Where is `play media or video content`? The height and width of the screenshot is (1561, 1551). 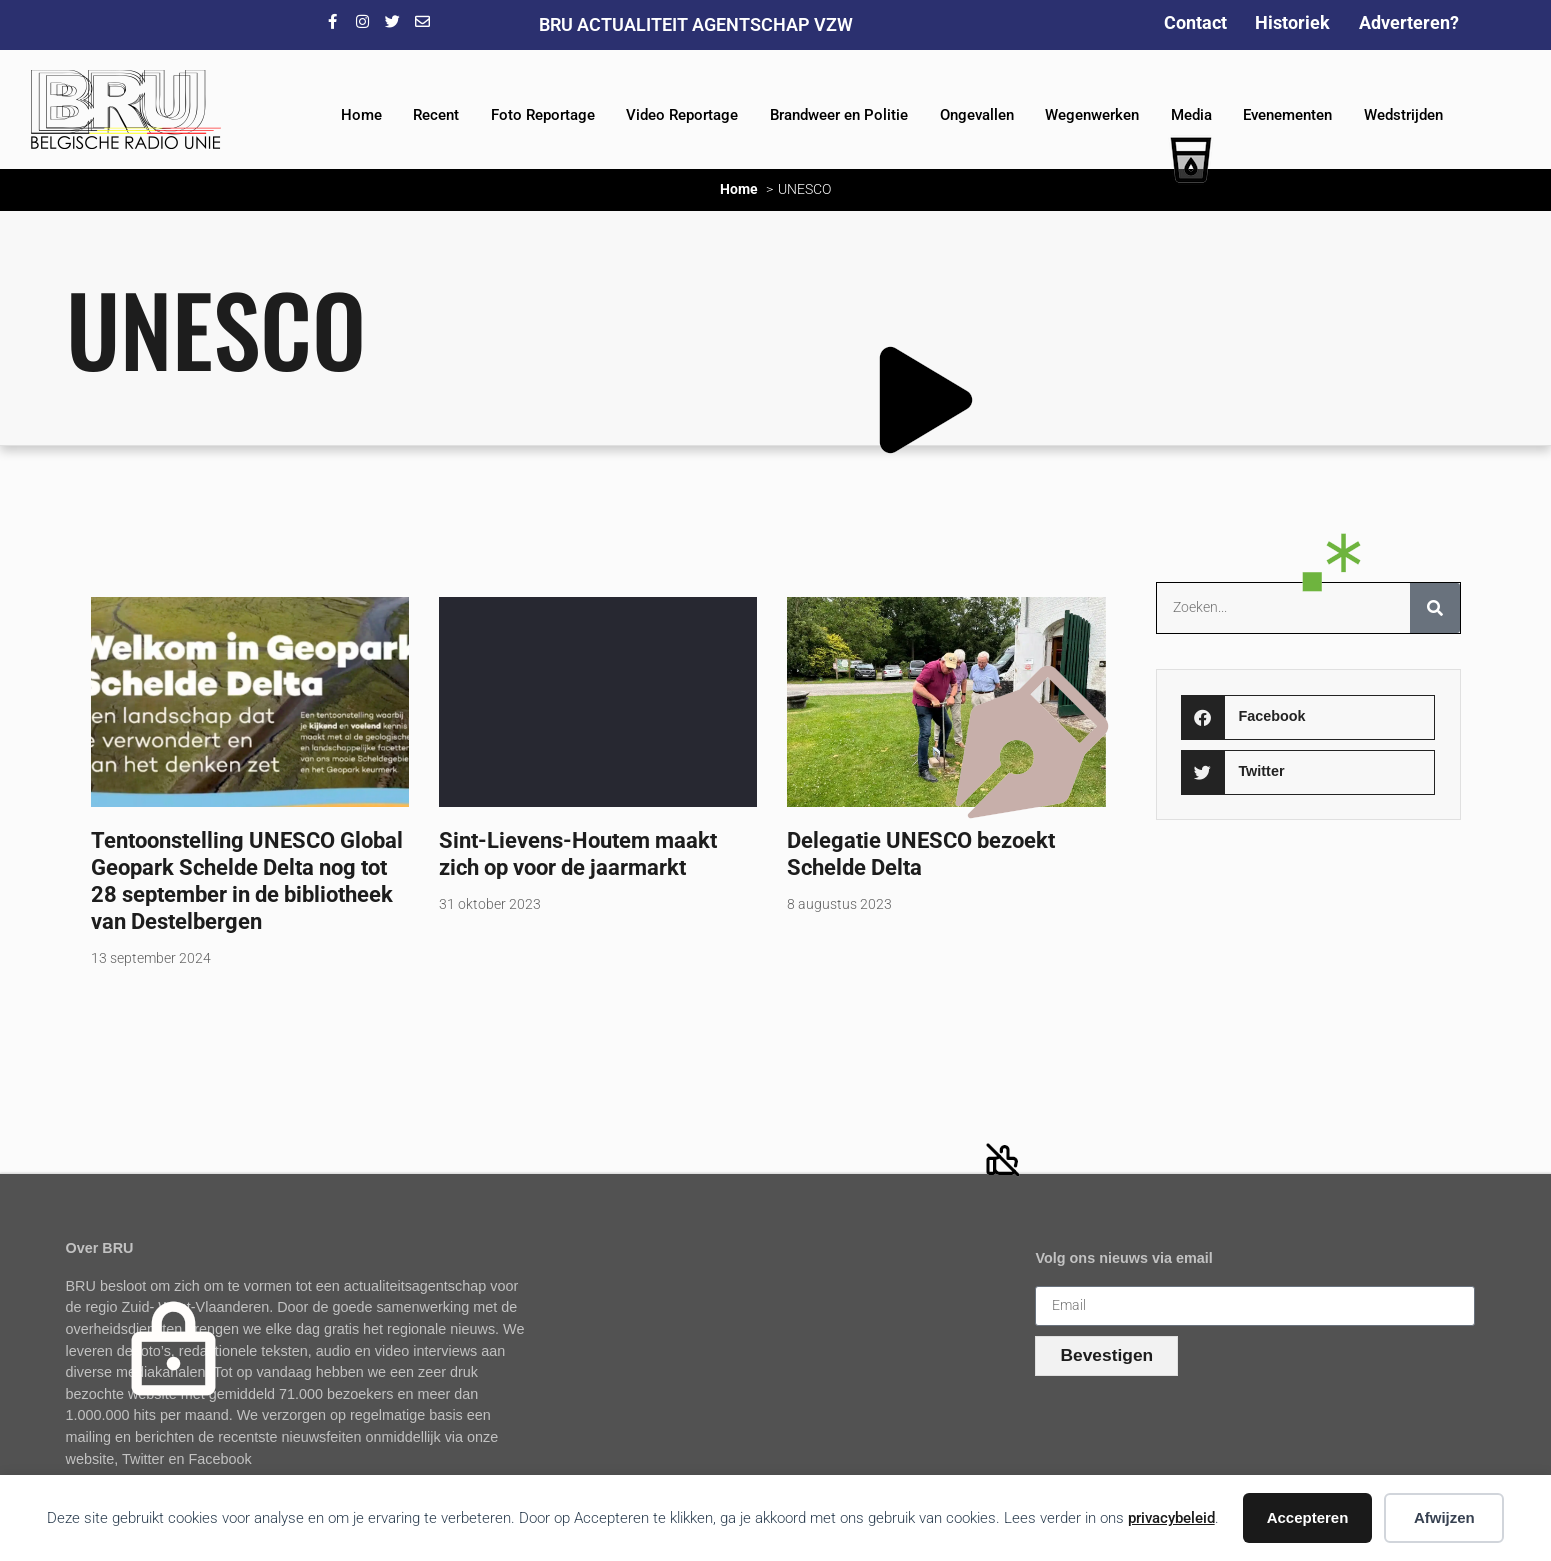
play media or video content is located at coordinates (926, 400).